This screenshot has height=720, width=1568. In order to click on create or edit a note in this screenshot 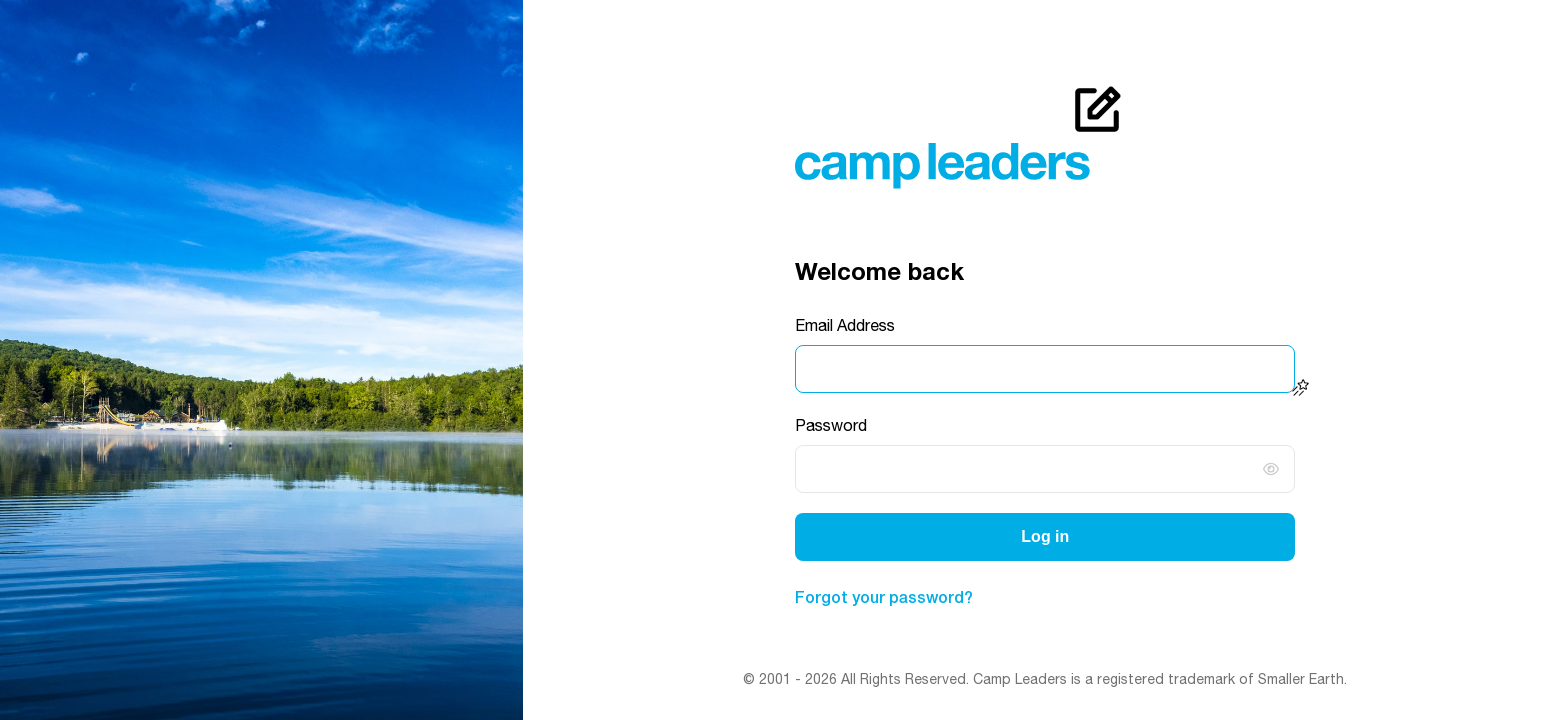, I will do `click(1097, 110)`.